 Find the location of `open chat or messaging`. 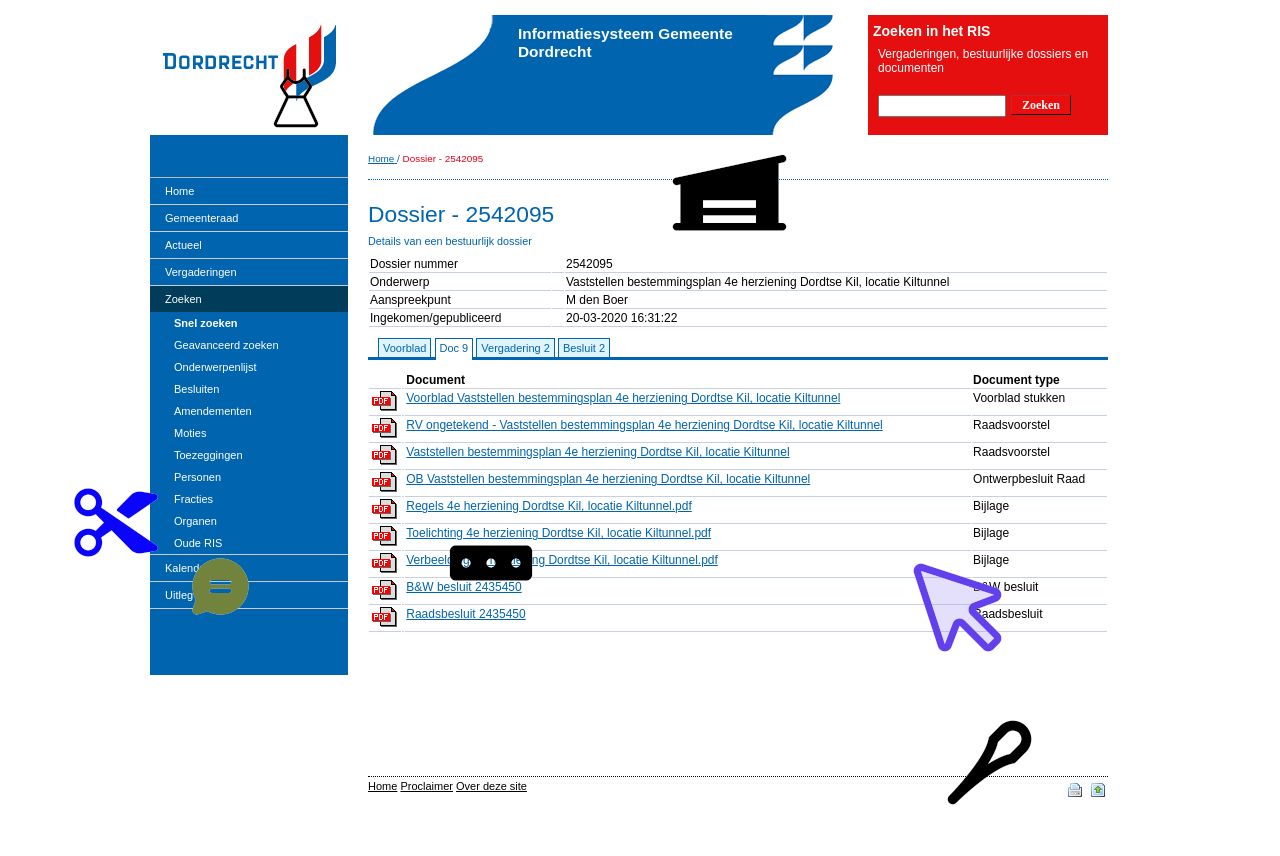

open chat or messaging is located at coordinates (220, 586).